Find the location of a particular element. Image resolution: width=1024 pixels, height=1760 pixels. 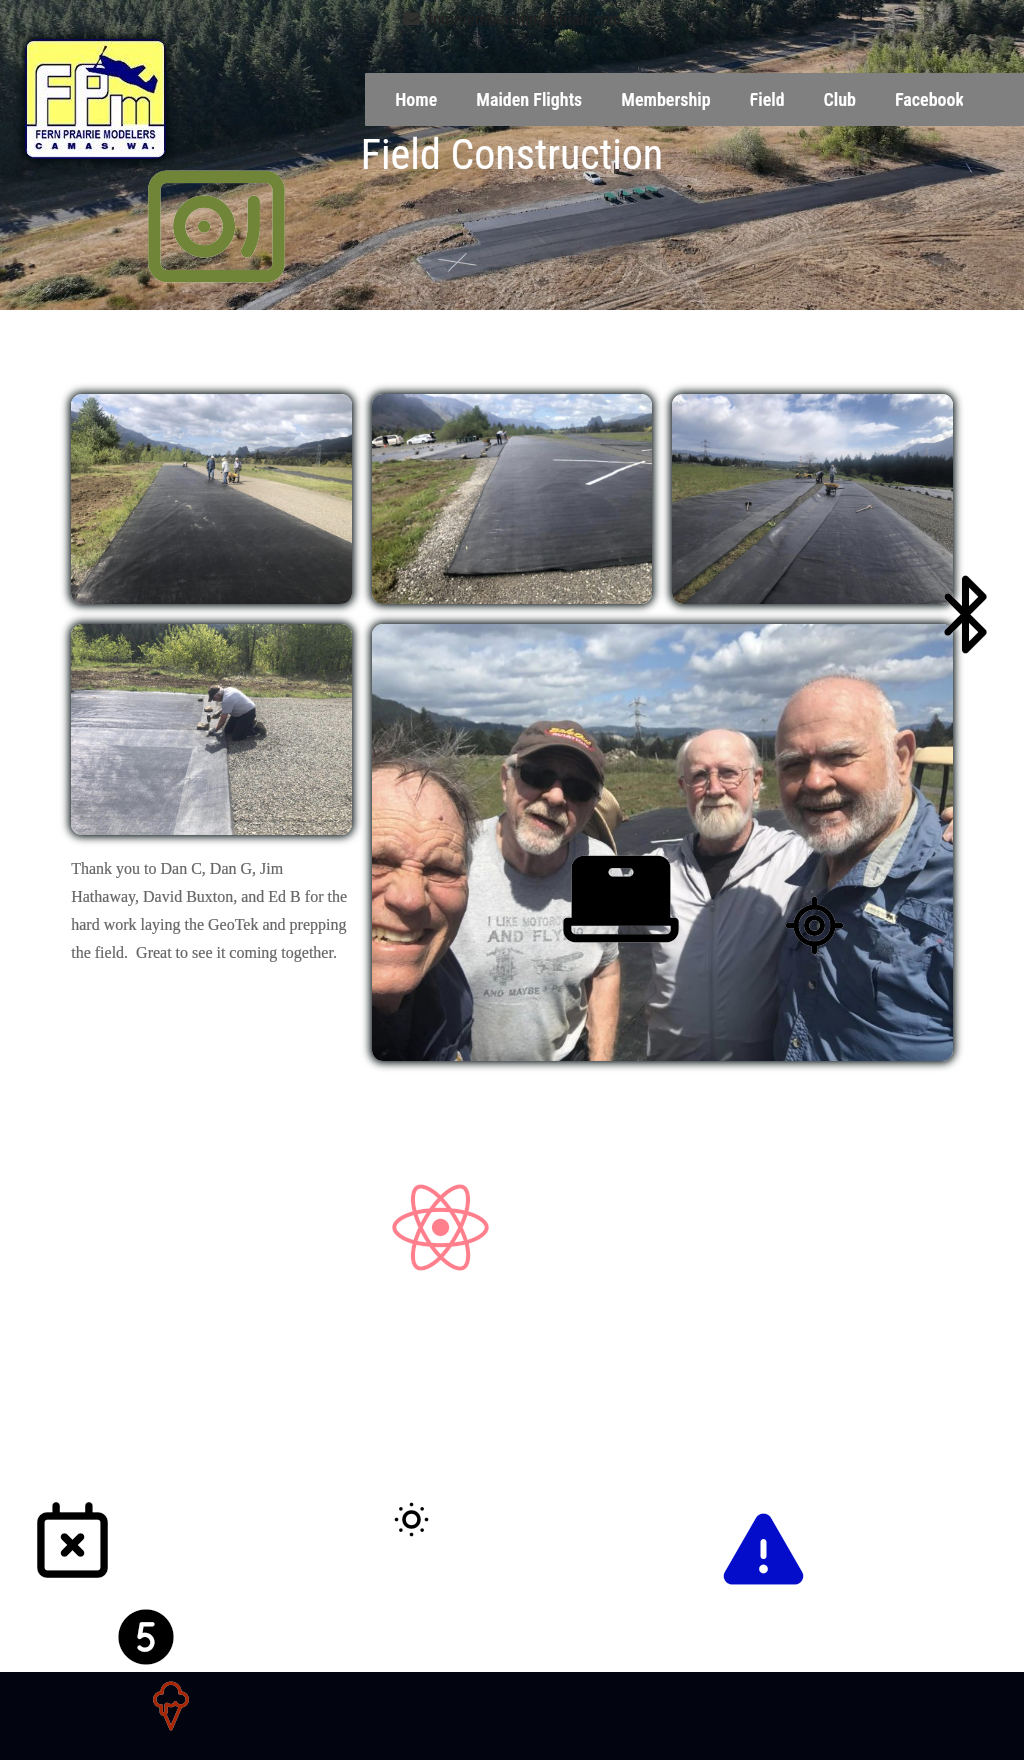

browse dessert or ice cream options is located at coordinates (171, 1706).